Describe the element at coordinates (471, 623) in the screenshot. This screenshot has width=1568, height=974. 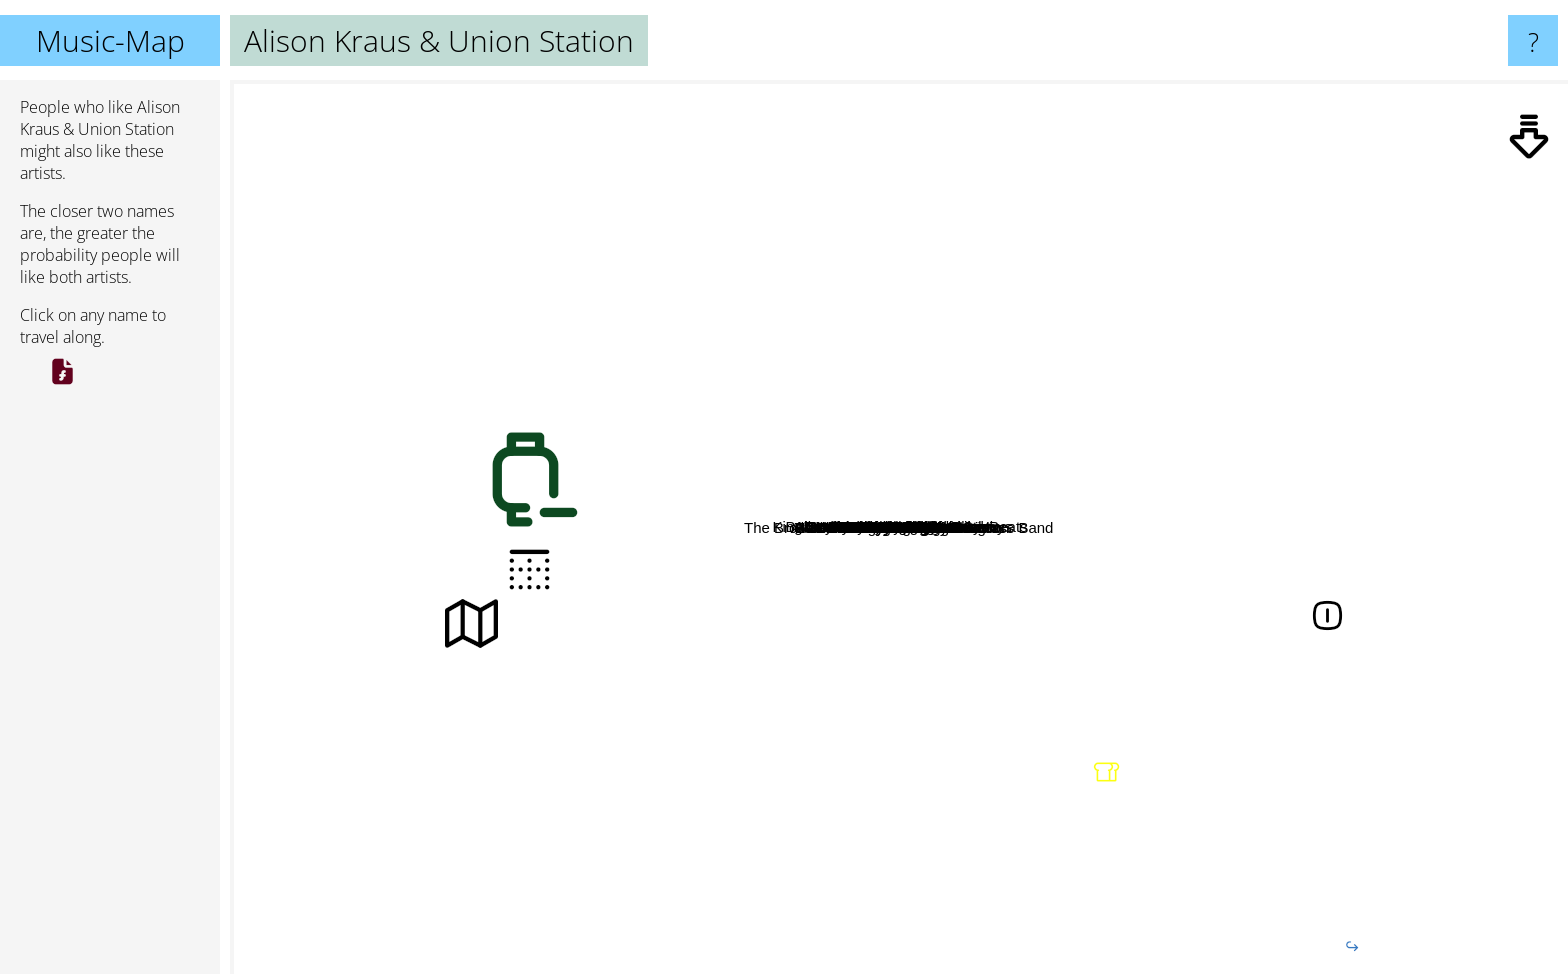
I see `view map or navigation` at that location.